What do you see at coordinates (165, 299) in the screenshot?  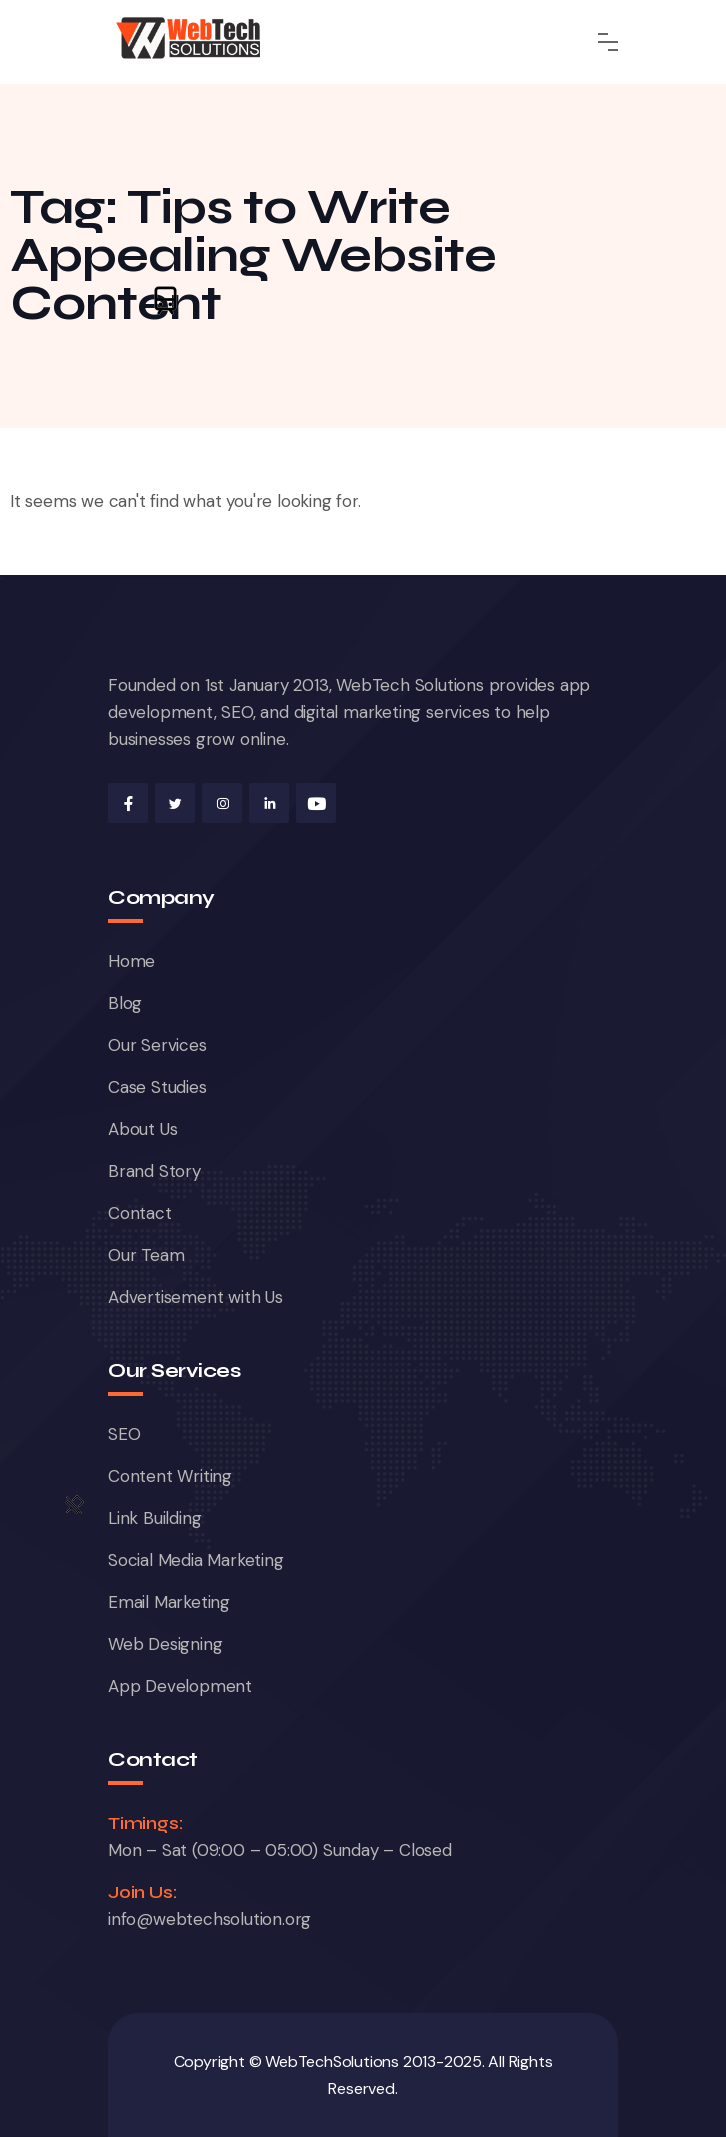 I see `view train schedules or rail services` at bounding box center [165, 299].